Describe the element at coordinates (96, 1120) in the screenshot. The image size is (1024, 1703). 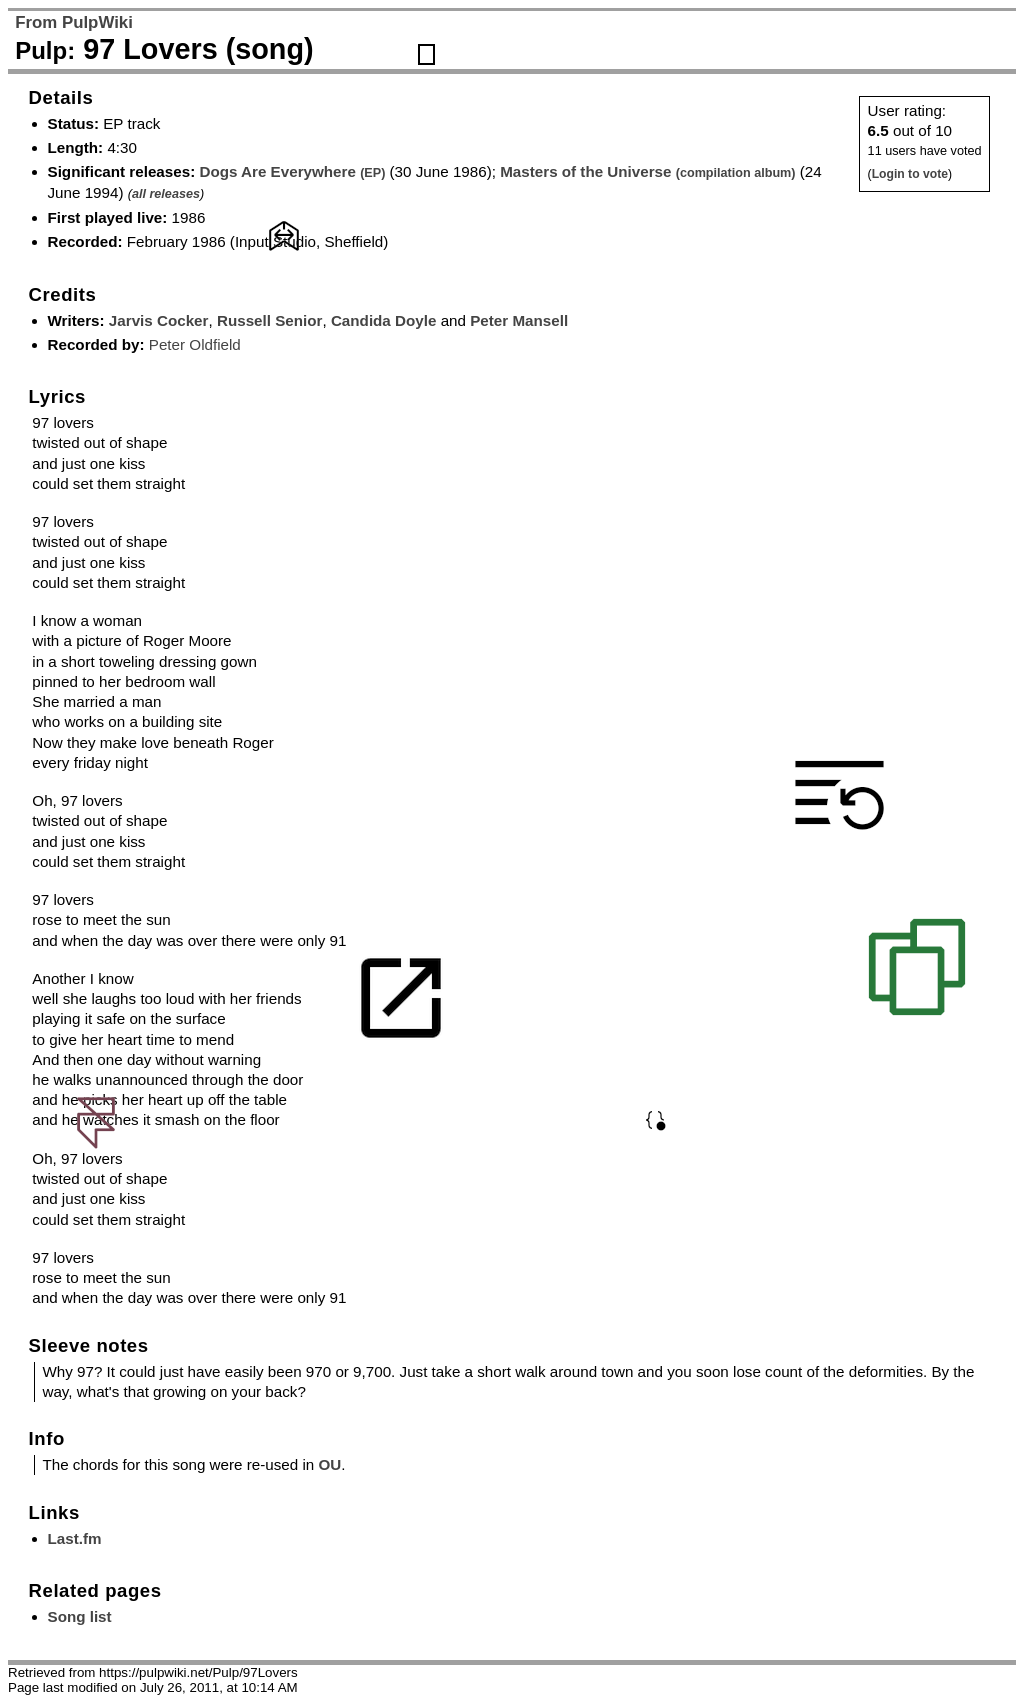
I see `open framer app` at that location.